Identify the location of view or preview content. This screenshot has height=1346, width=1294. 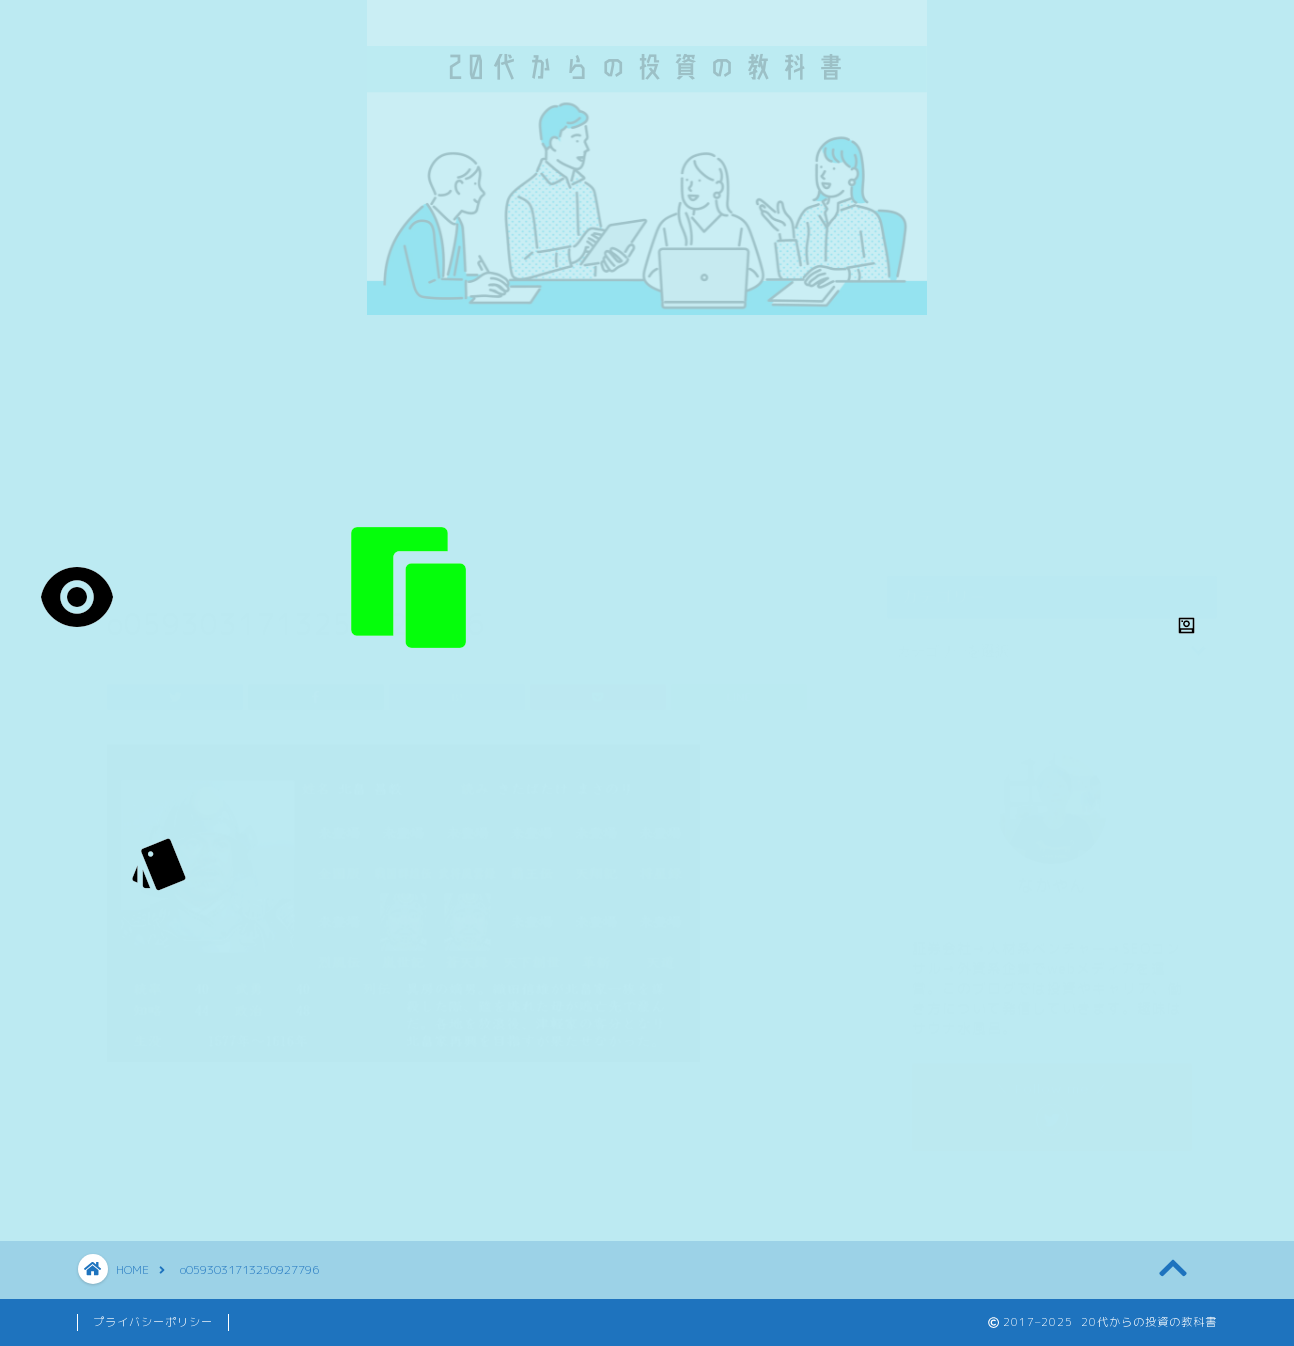
(77, 597).